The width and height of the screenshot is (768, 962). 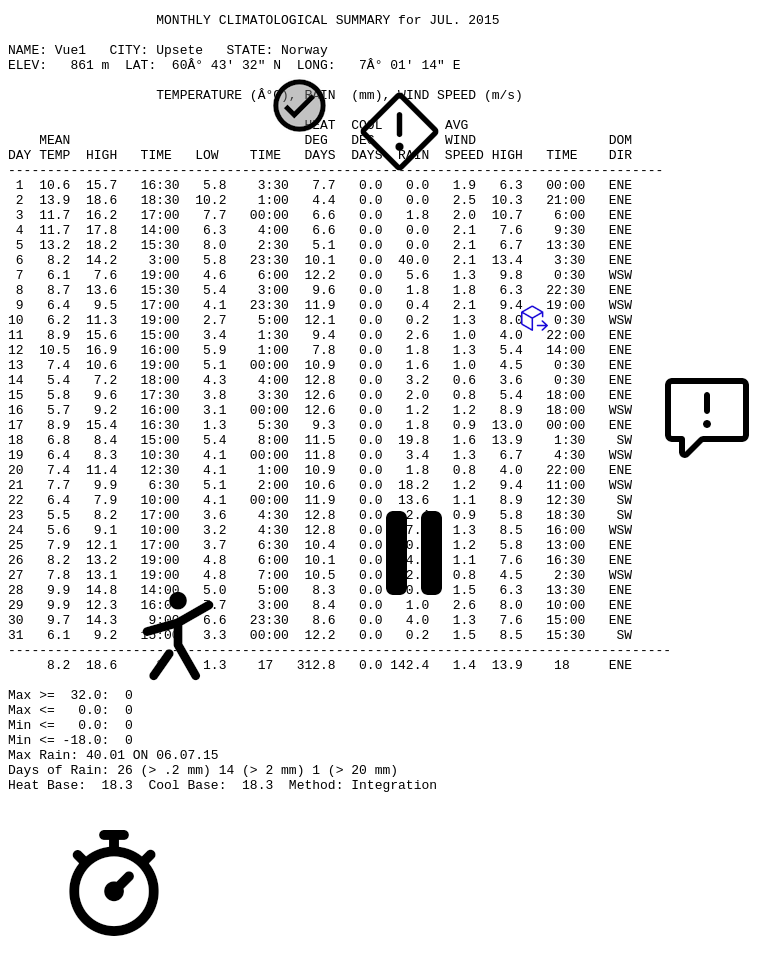 What do you see at coordinates (399, 131) in the screenshot?
I see `indicates a warning or caution state` at bounding box center [399, 131].